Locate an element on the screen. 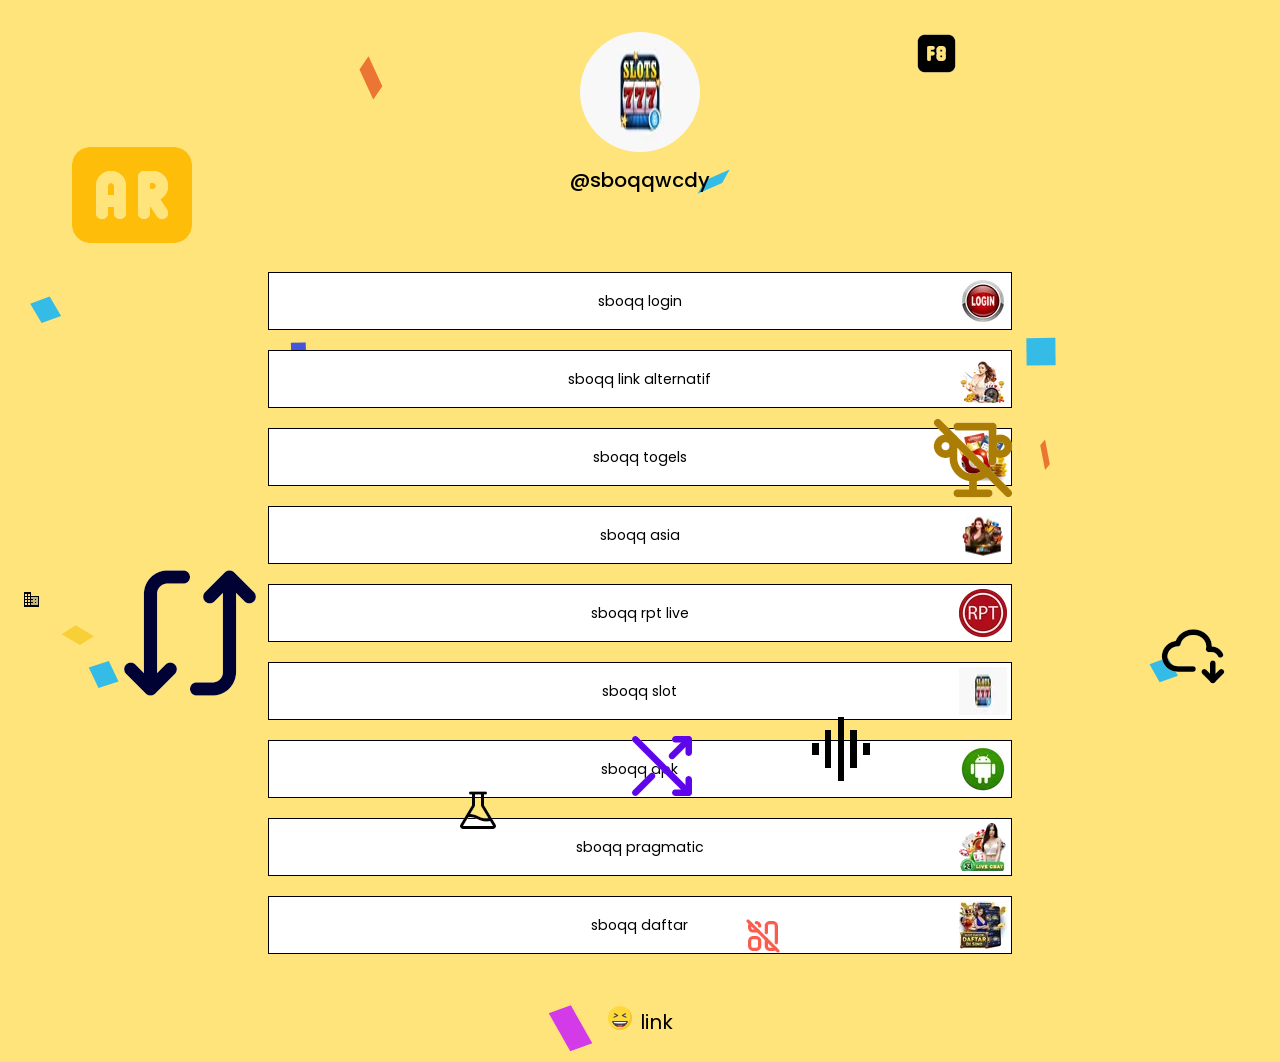 The image size is (1280, 1062). view business contact information is located at coordinates (31, 599).